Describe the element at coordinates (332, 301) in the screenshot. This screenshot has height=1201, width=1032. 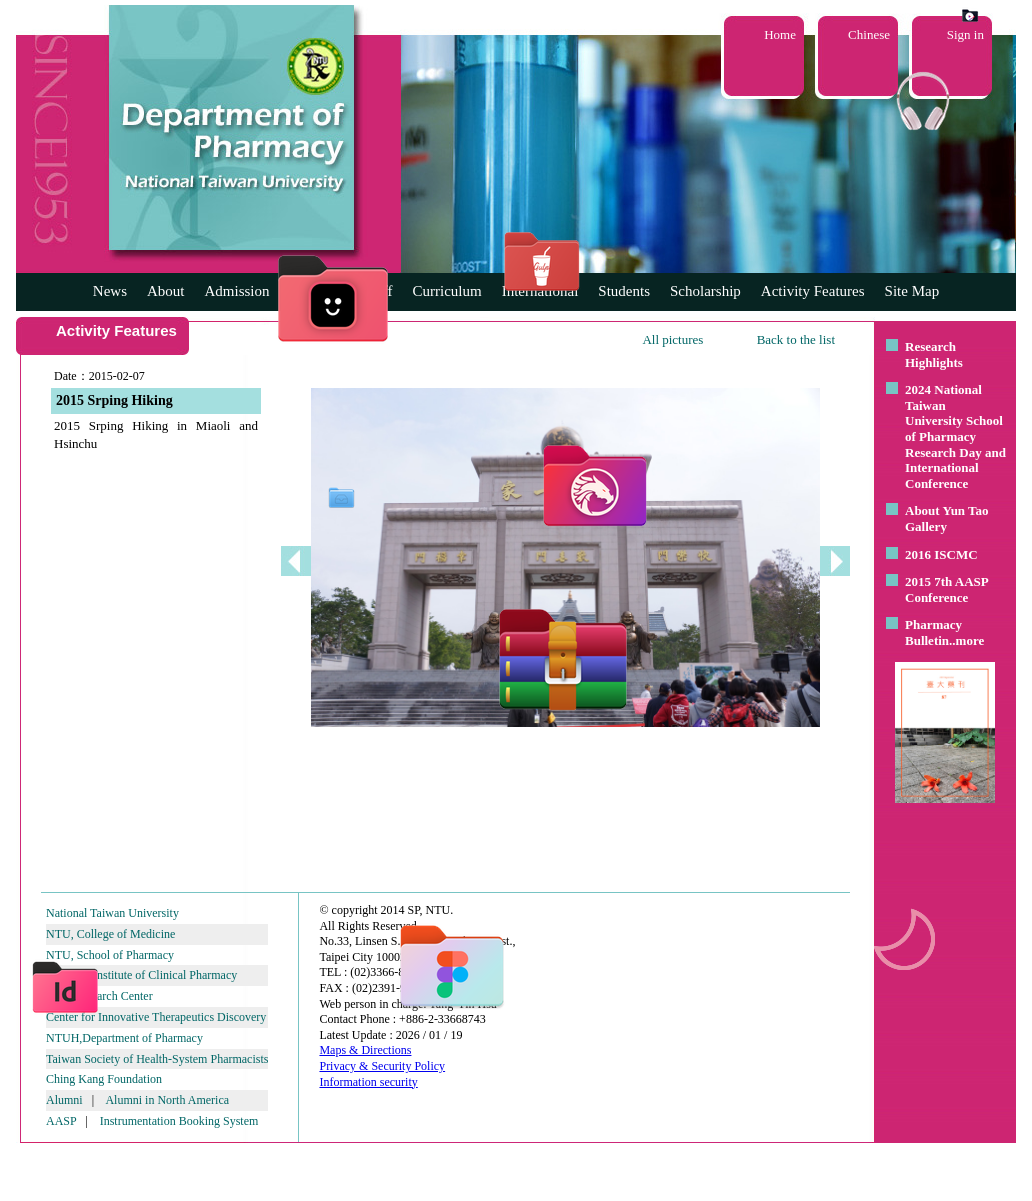
I see `open adobe creative cloud files folder` at that location.